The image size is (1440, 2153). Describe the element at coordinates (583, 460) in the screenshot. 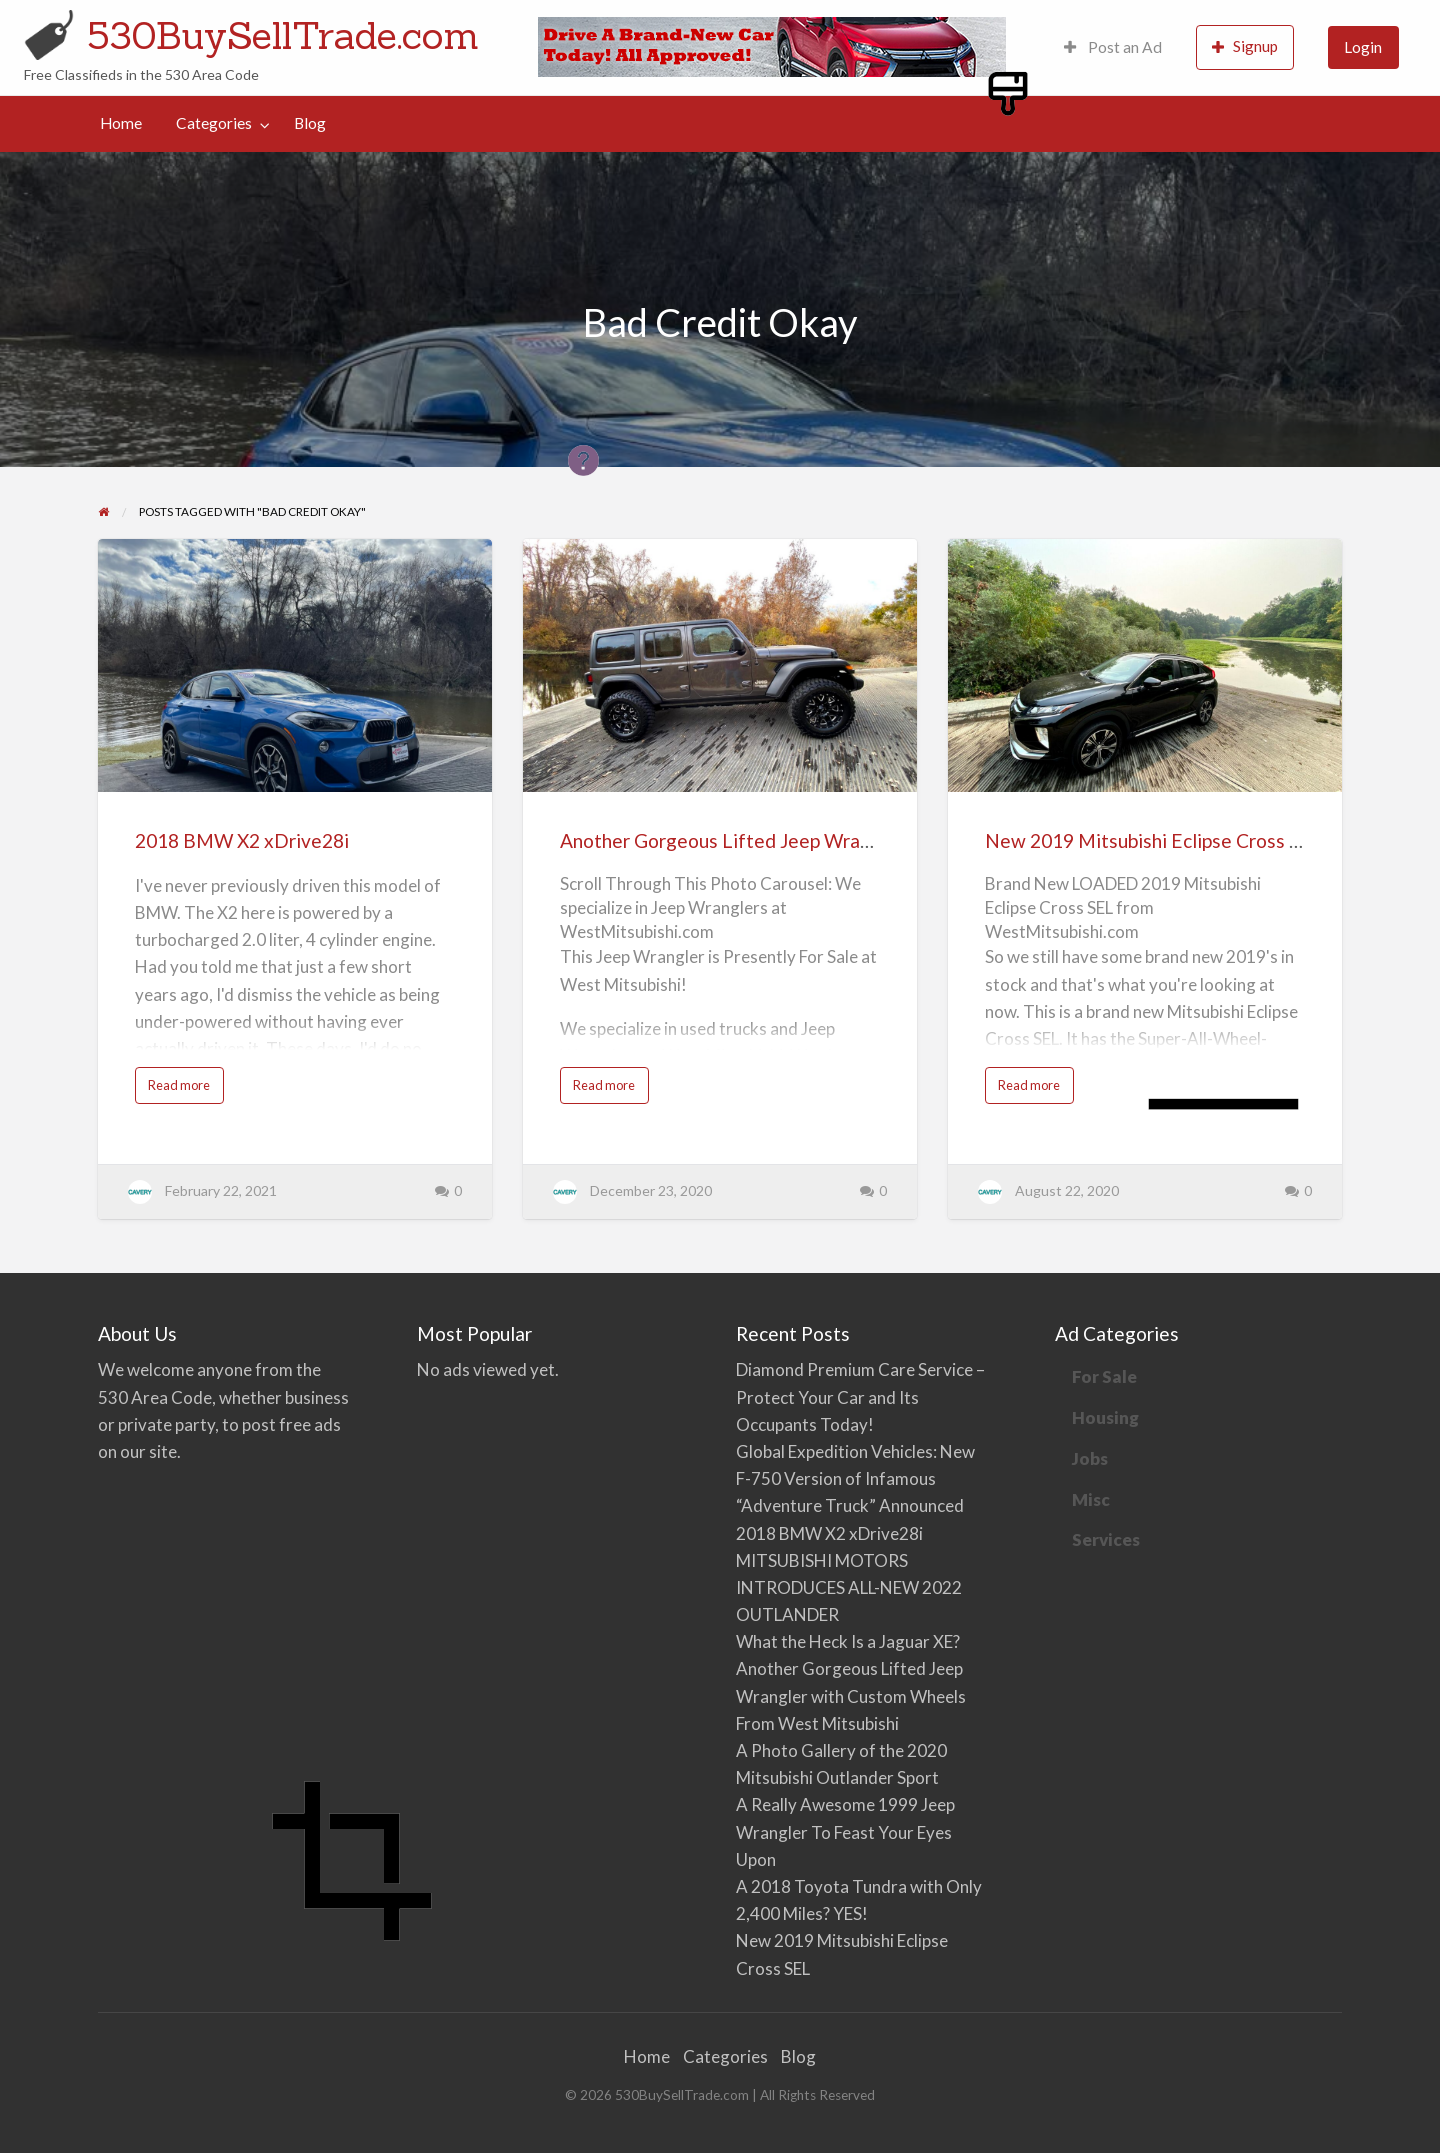

I see `access help or support` at that location.